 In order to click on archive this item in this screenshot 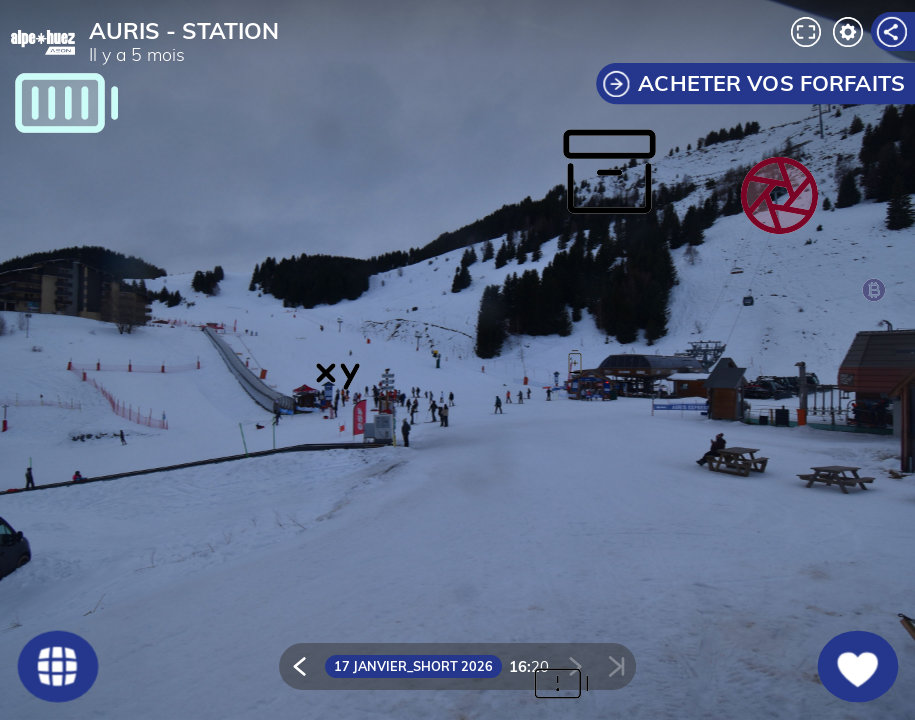, I will do `click(609, 171)`.